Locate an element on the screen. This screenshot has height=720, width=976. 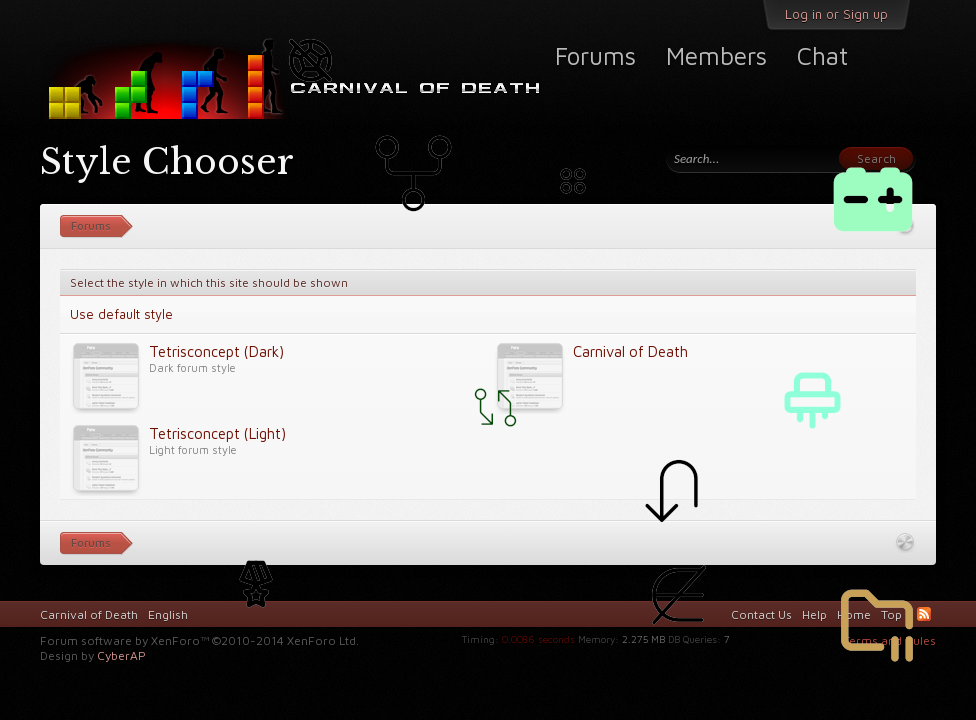
pause folder sync or backup is located at coordinates (877, 622).